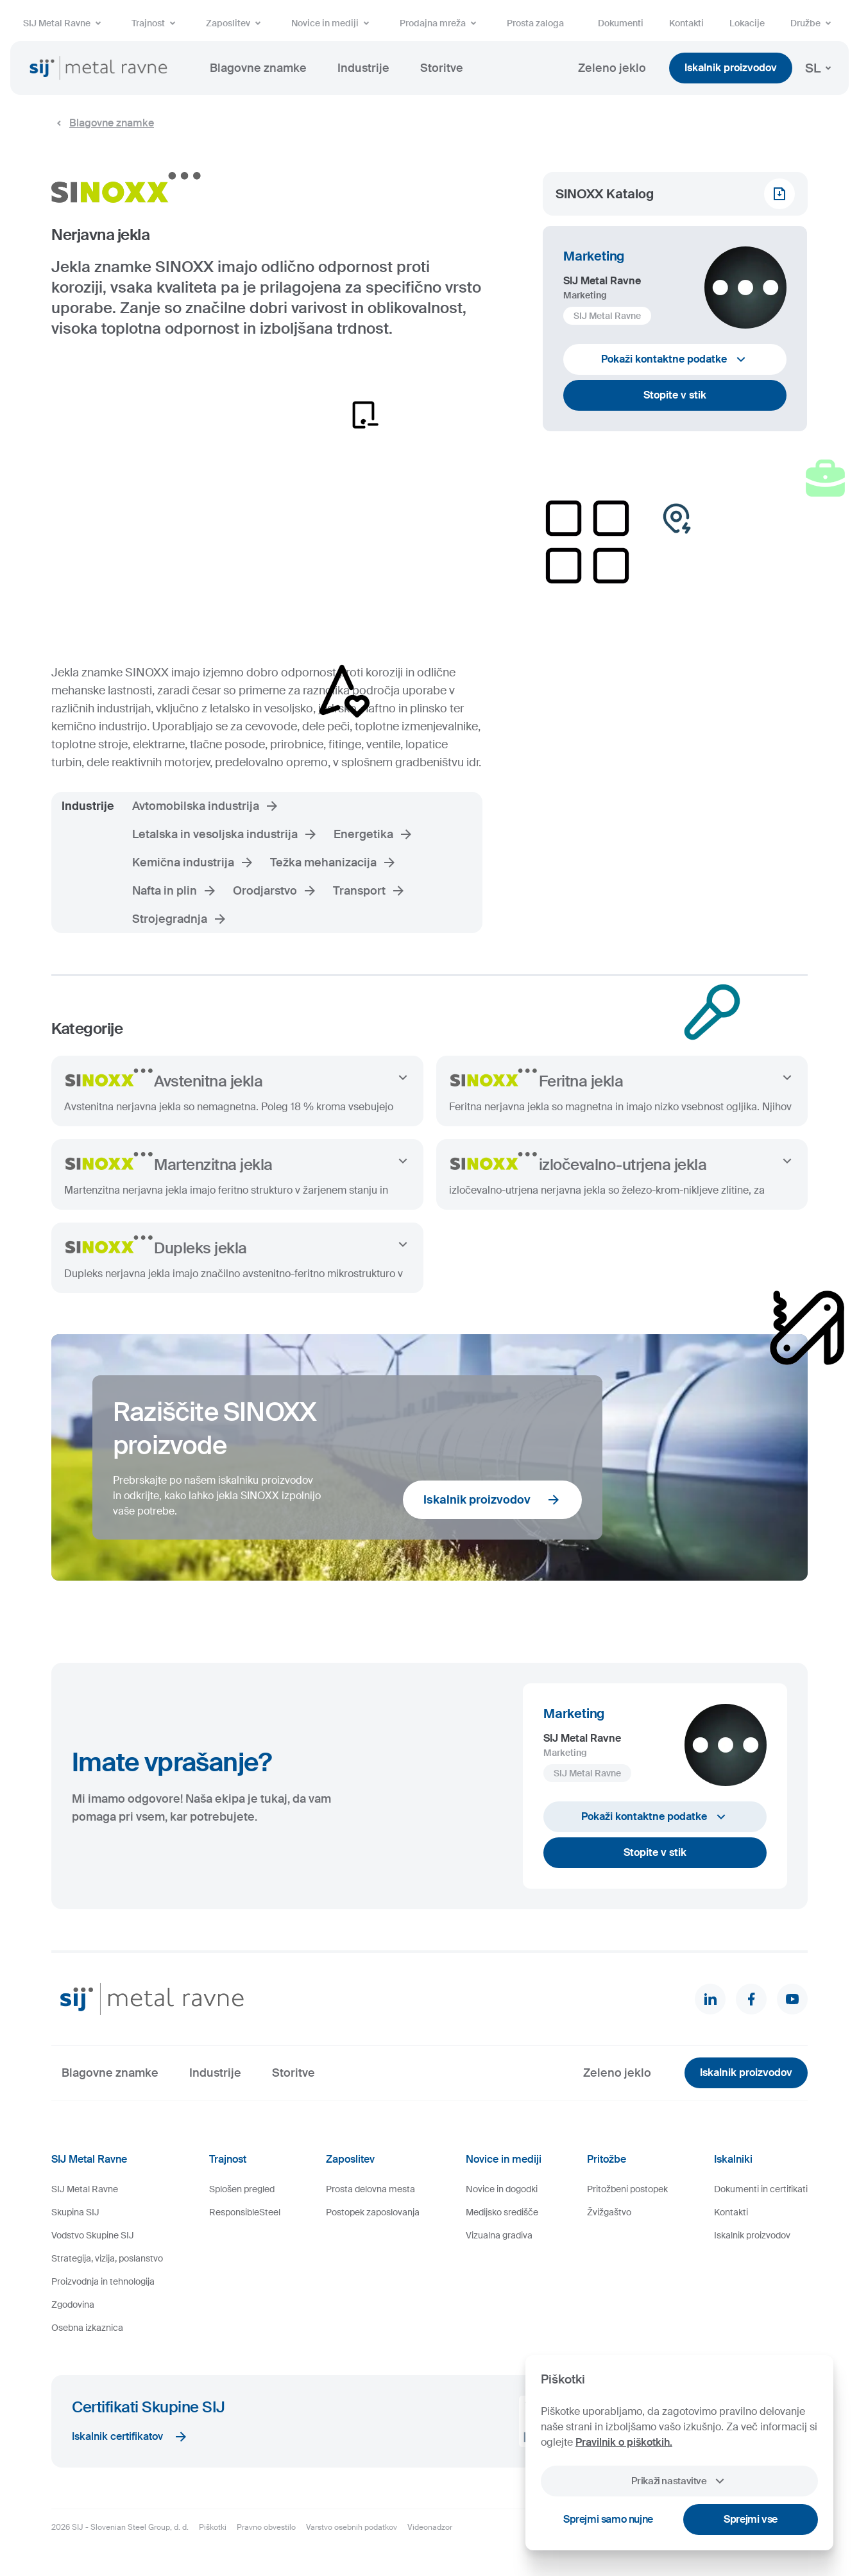 The height and width of the screenshot is (2576, 859). Describe the element at coordinates (363, 415) in the screenshot. I see `remove a tablet device` at that location.